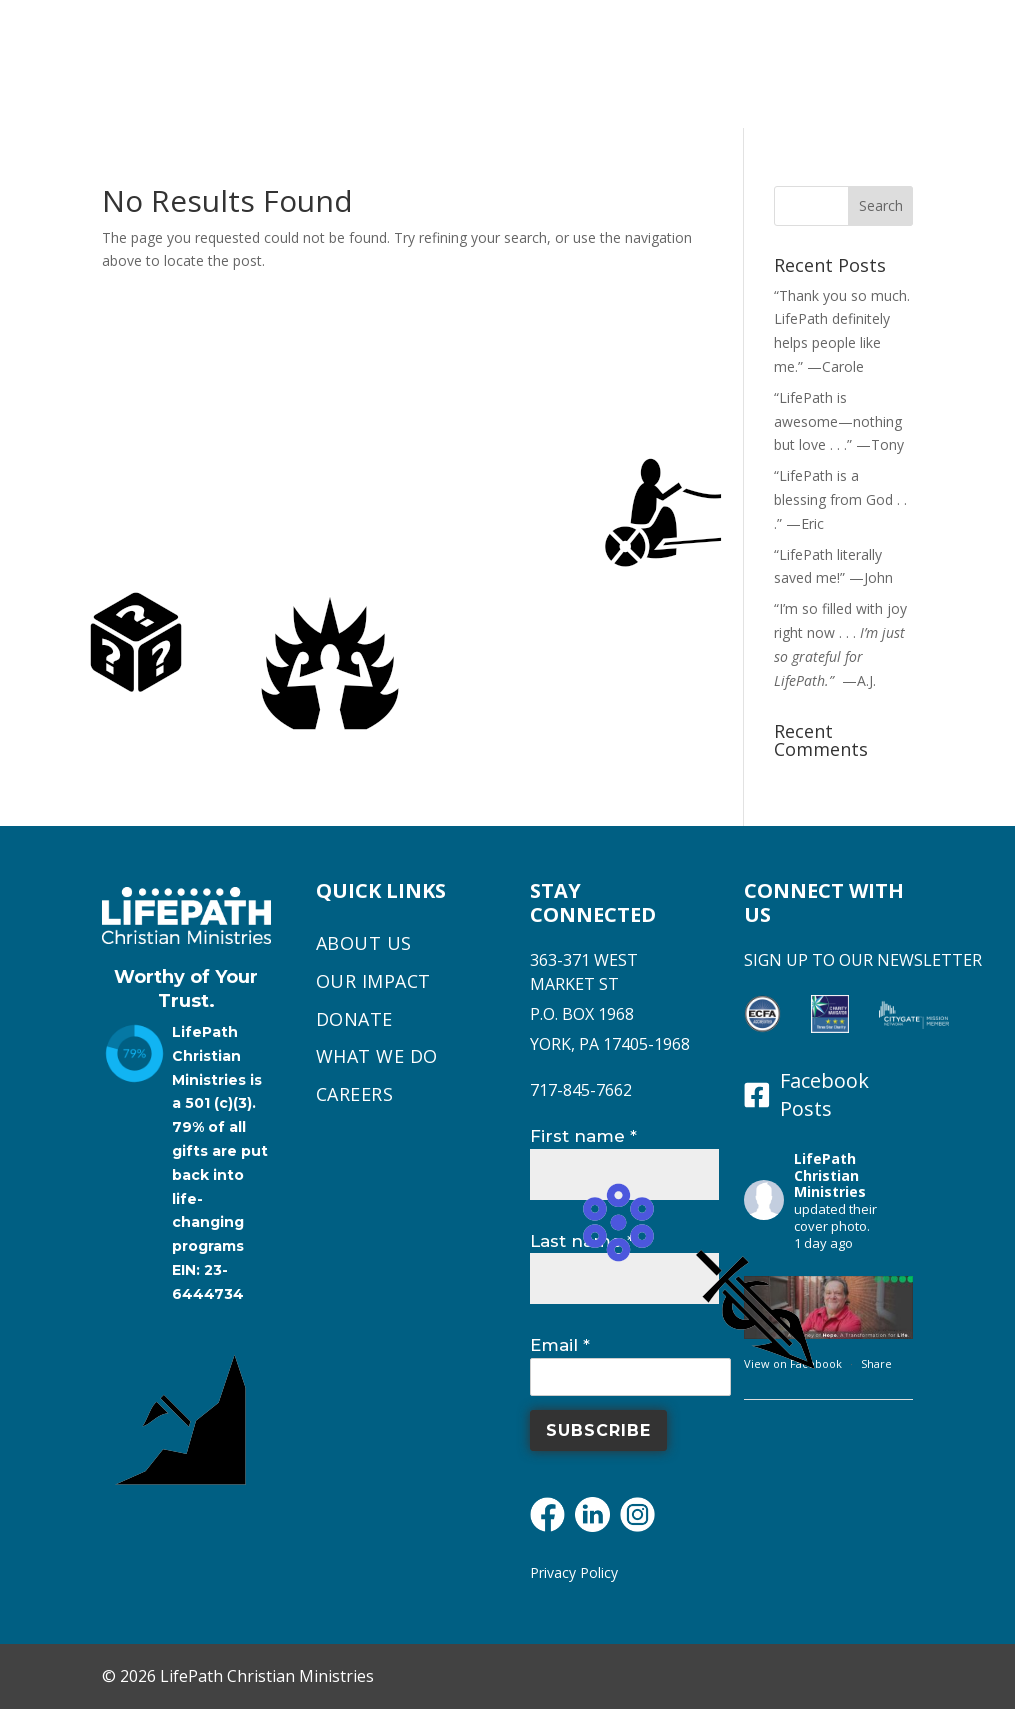  What do you see at coordinates (662, 509) in the screenshot?
I see `select chariot unit in strategy game` at bounding box center [662, 509].